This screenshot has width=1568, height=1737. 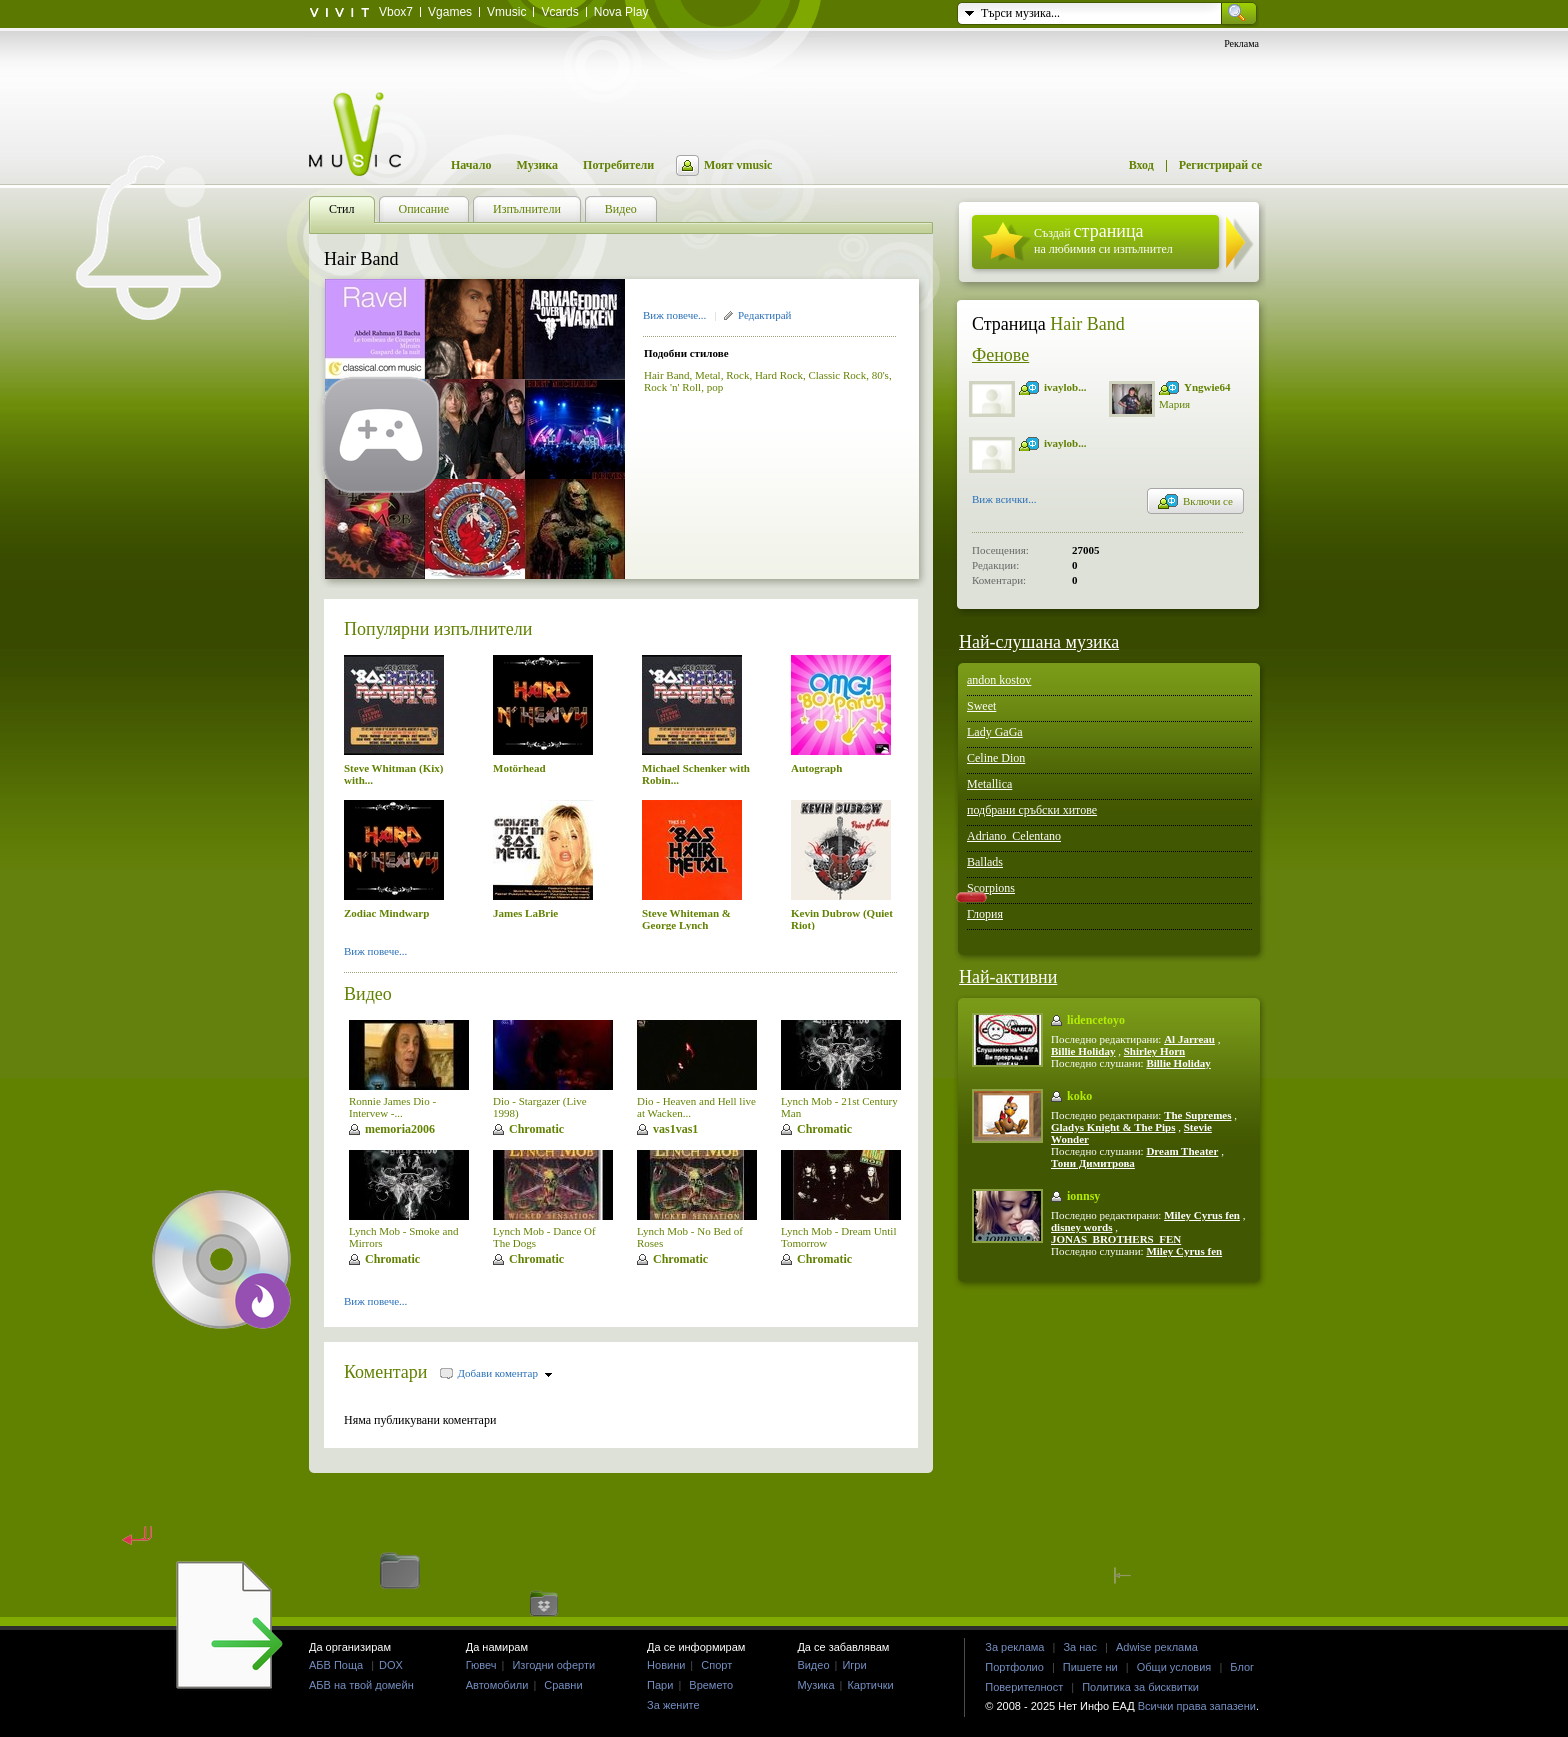 I want to click on go to the first item in a list or sequence, so click(x=1122, y=1575).